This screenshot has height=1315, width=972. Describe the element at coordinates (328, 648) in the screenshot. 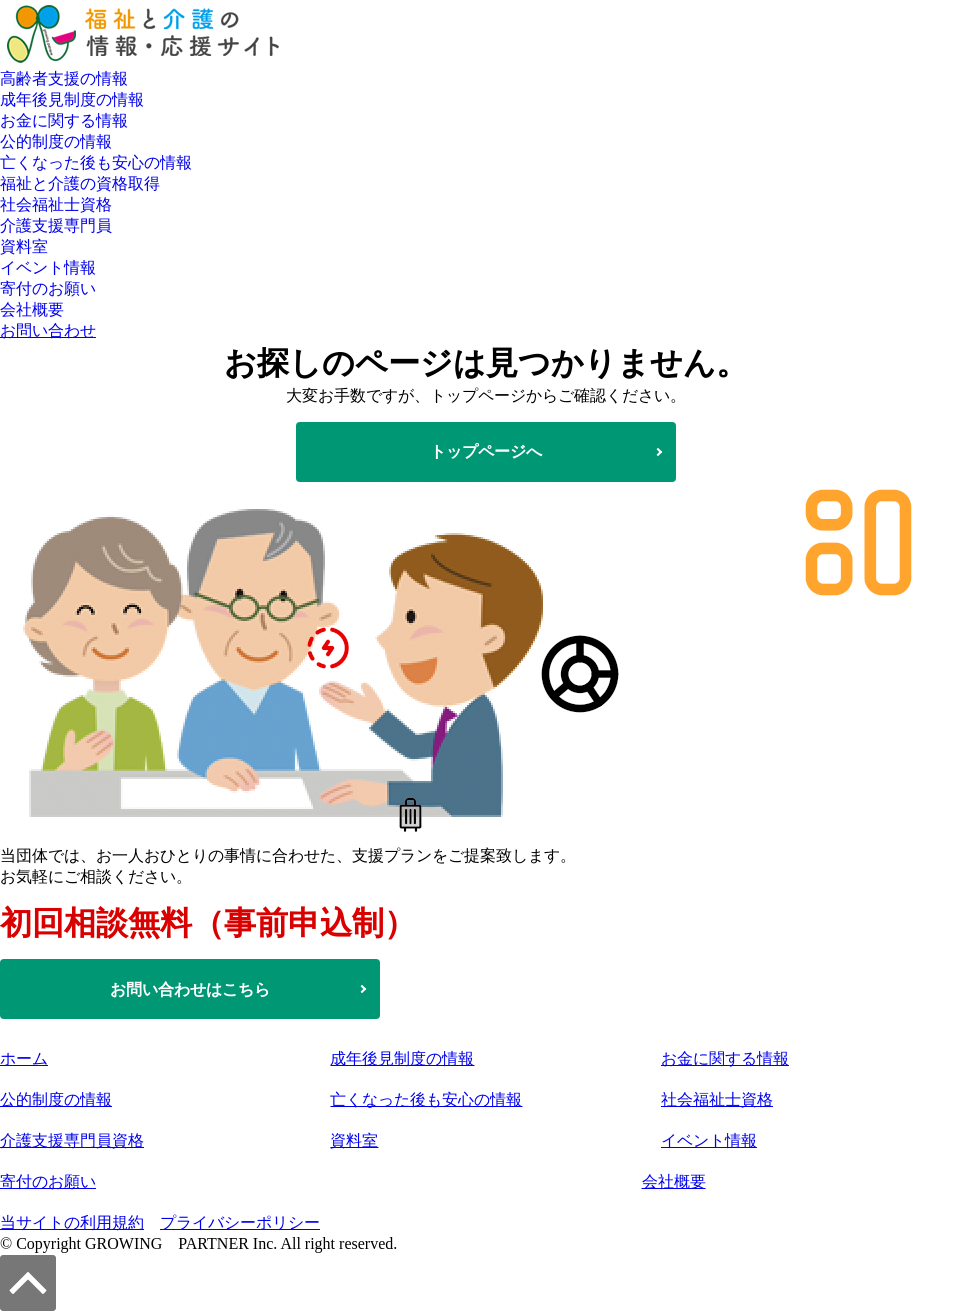

I see `charging in progress` at that location.